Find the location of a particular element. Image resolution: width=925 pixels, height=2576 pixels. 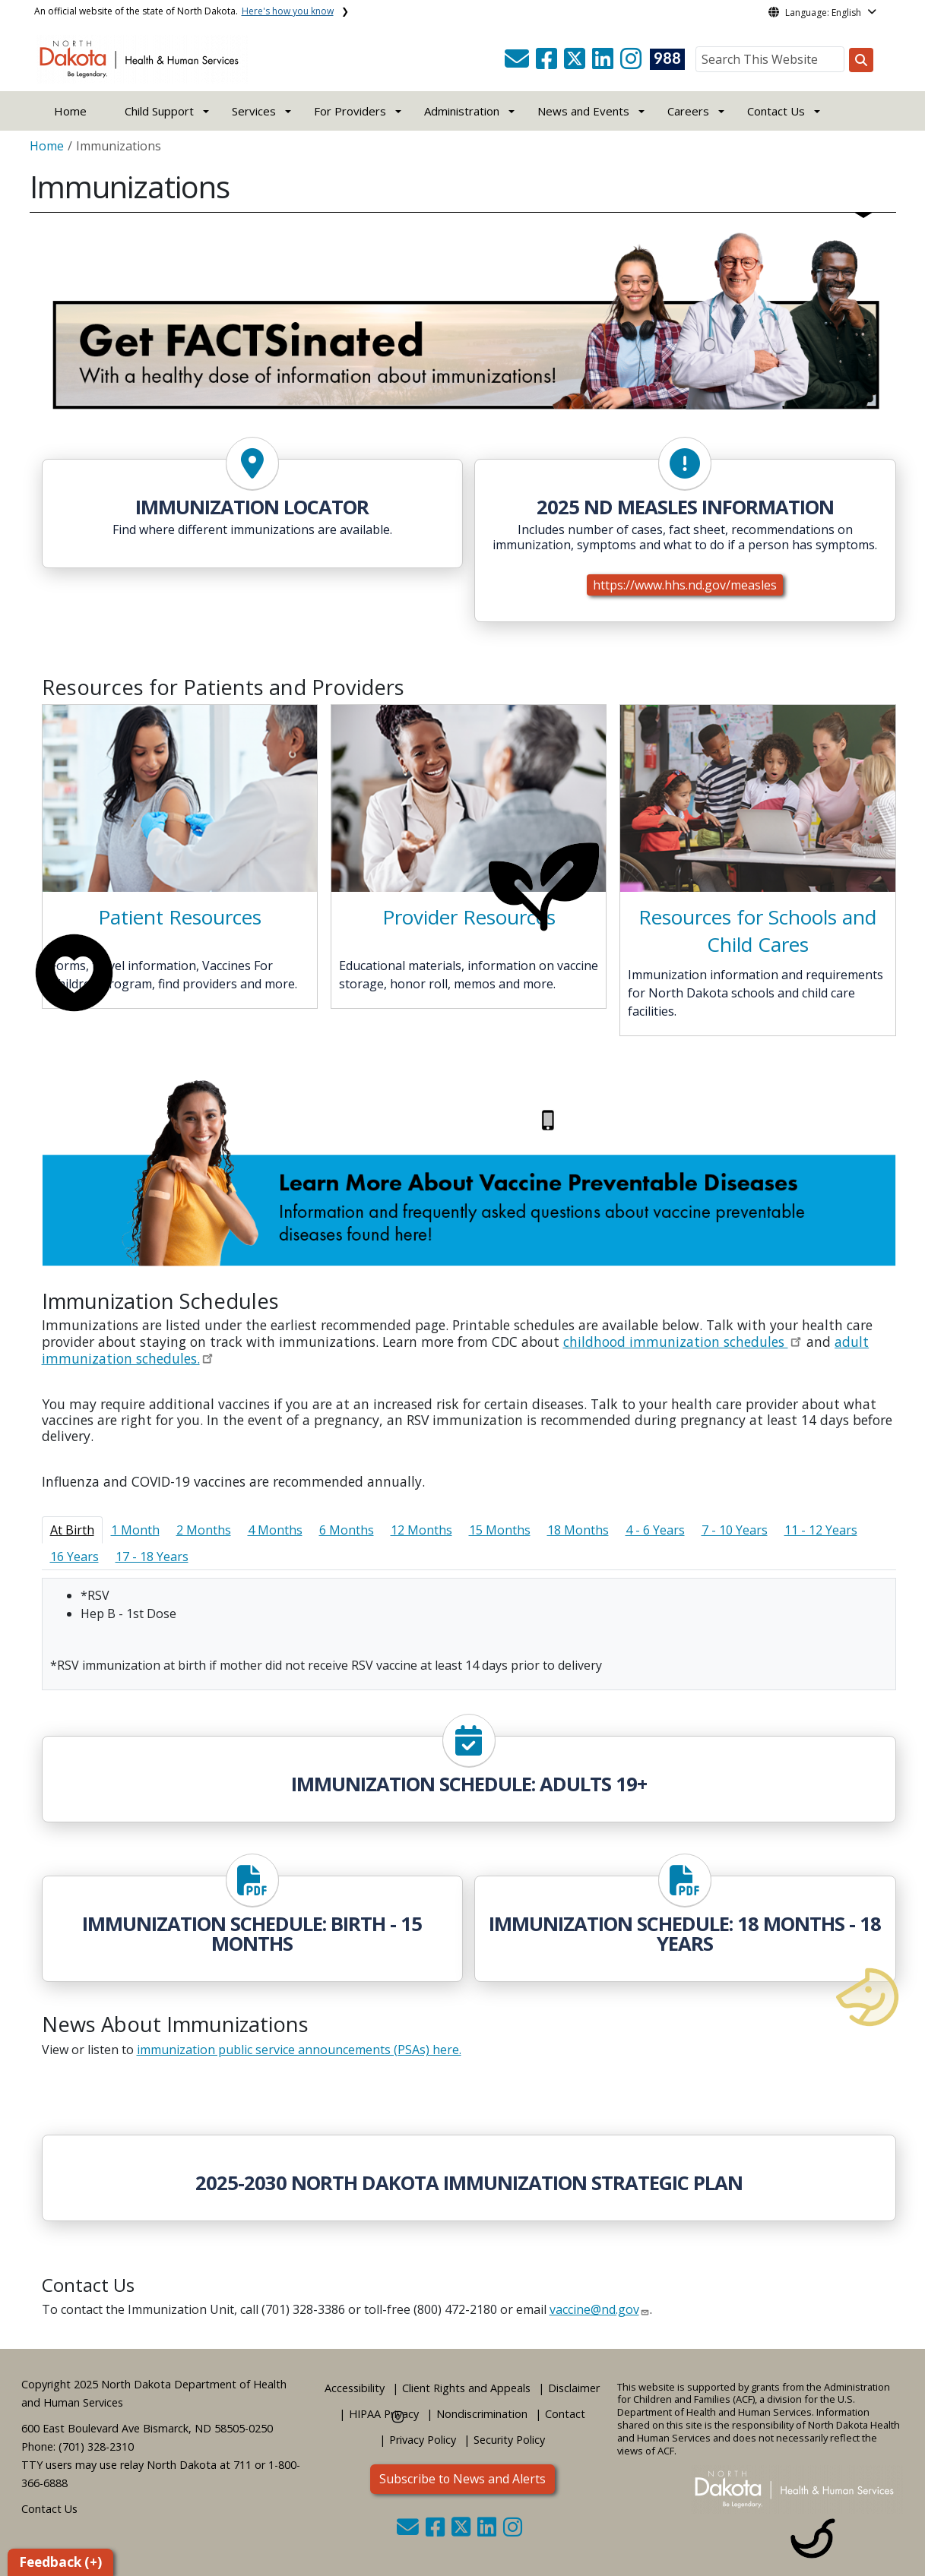

add to favorites is located at coordinates (74, 972).